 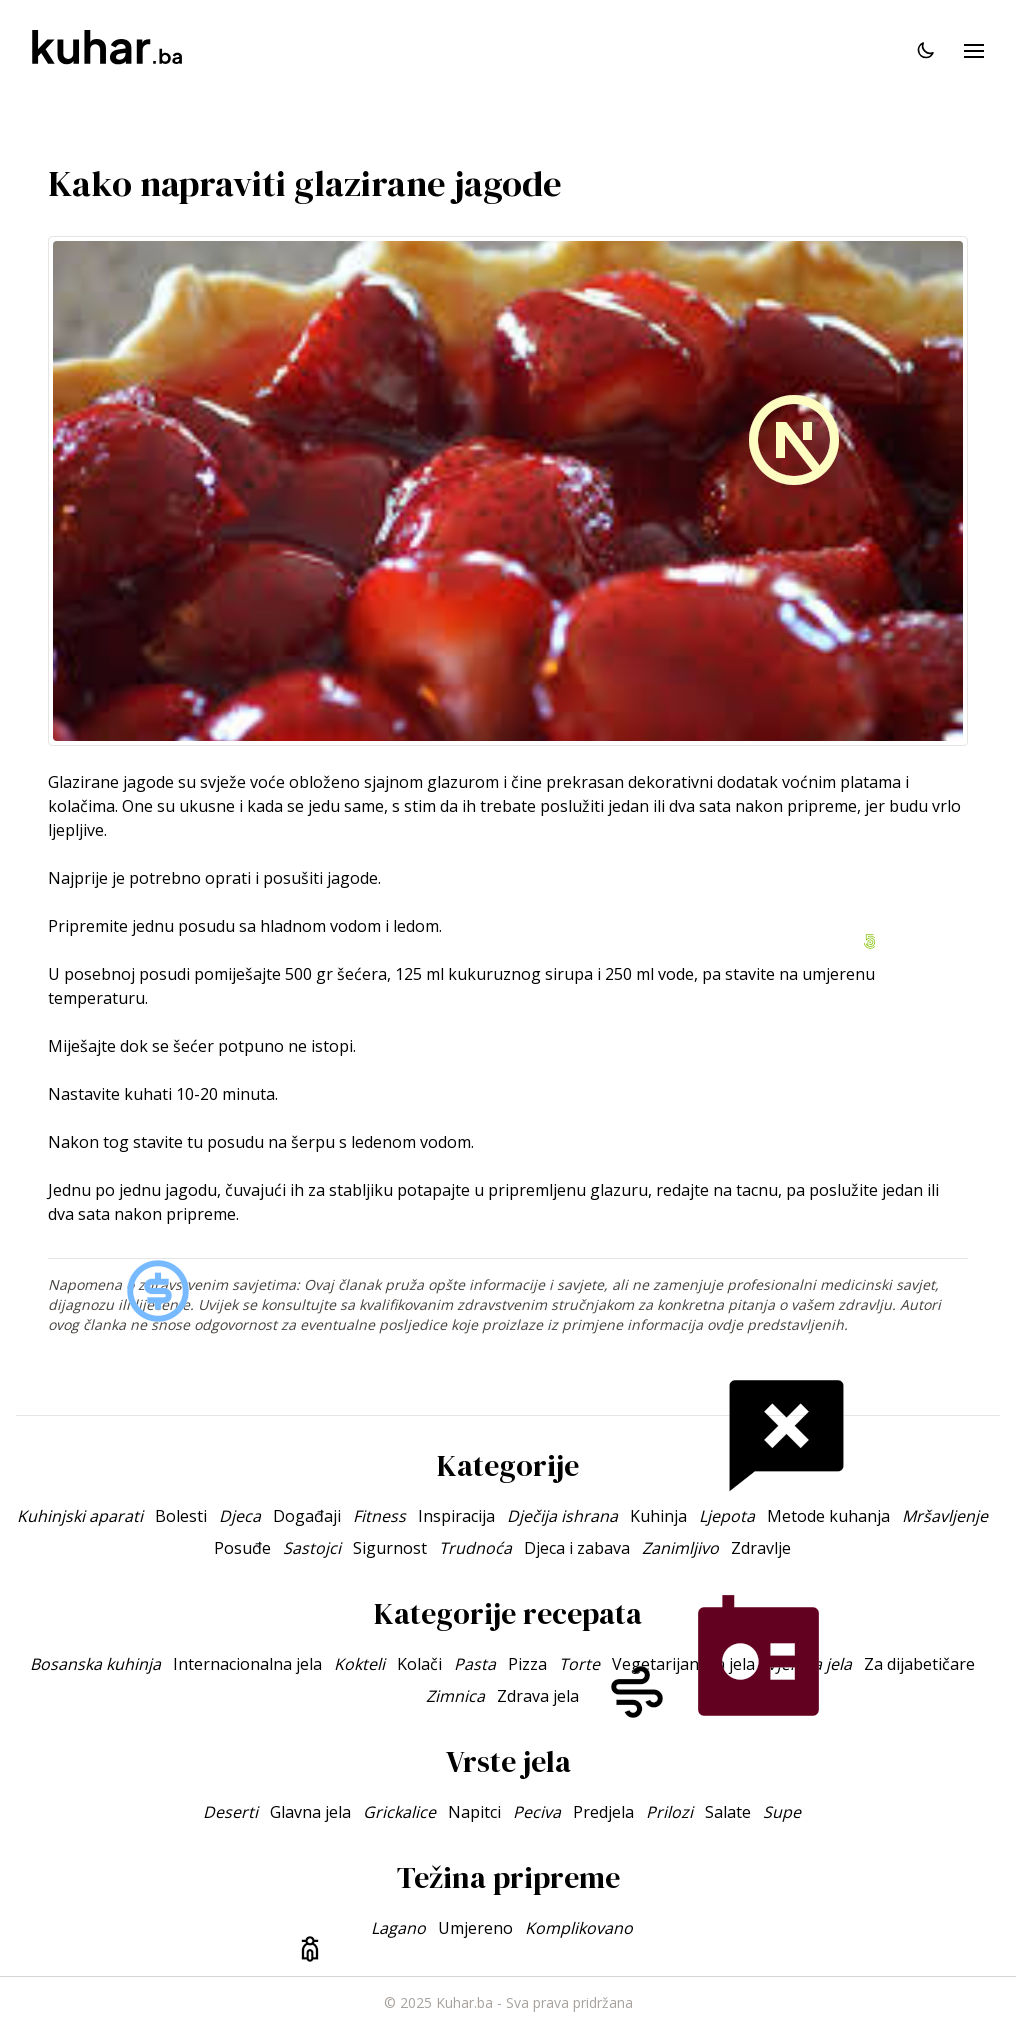 What do you see at coordinates (786, 1431) in the screenshot?
I see `delete a conversation` at bounding box center [786, 1431].